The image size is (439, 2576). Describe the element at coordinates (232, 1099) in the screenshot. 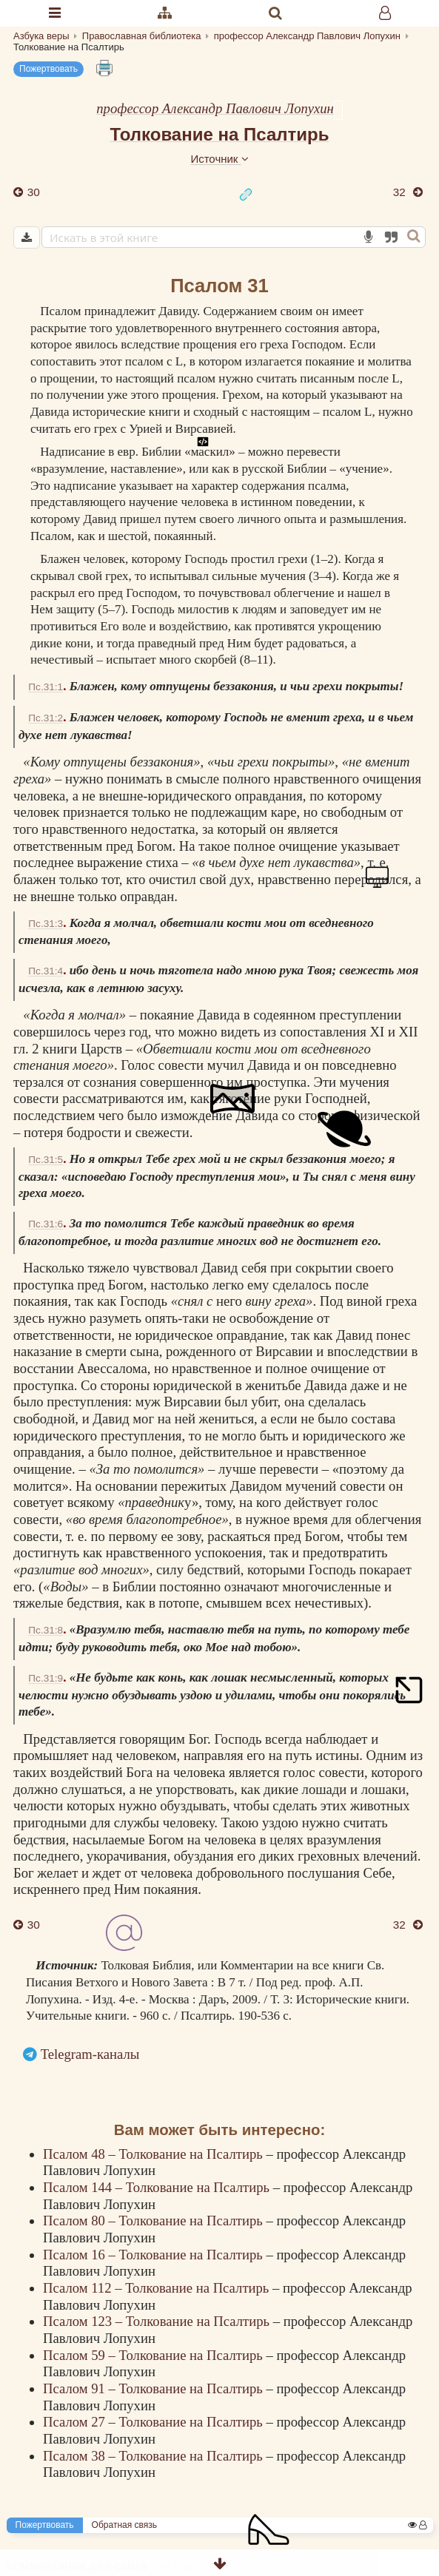

I see `view panorama or wide-angle photos` at that location.